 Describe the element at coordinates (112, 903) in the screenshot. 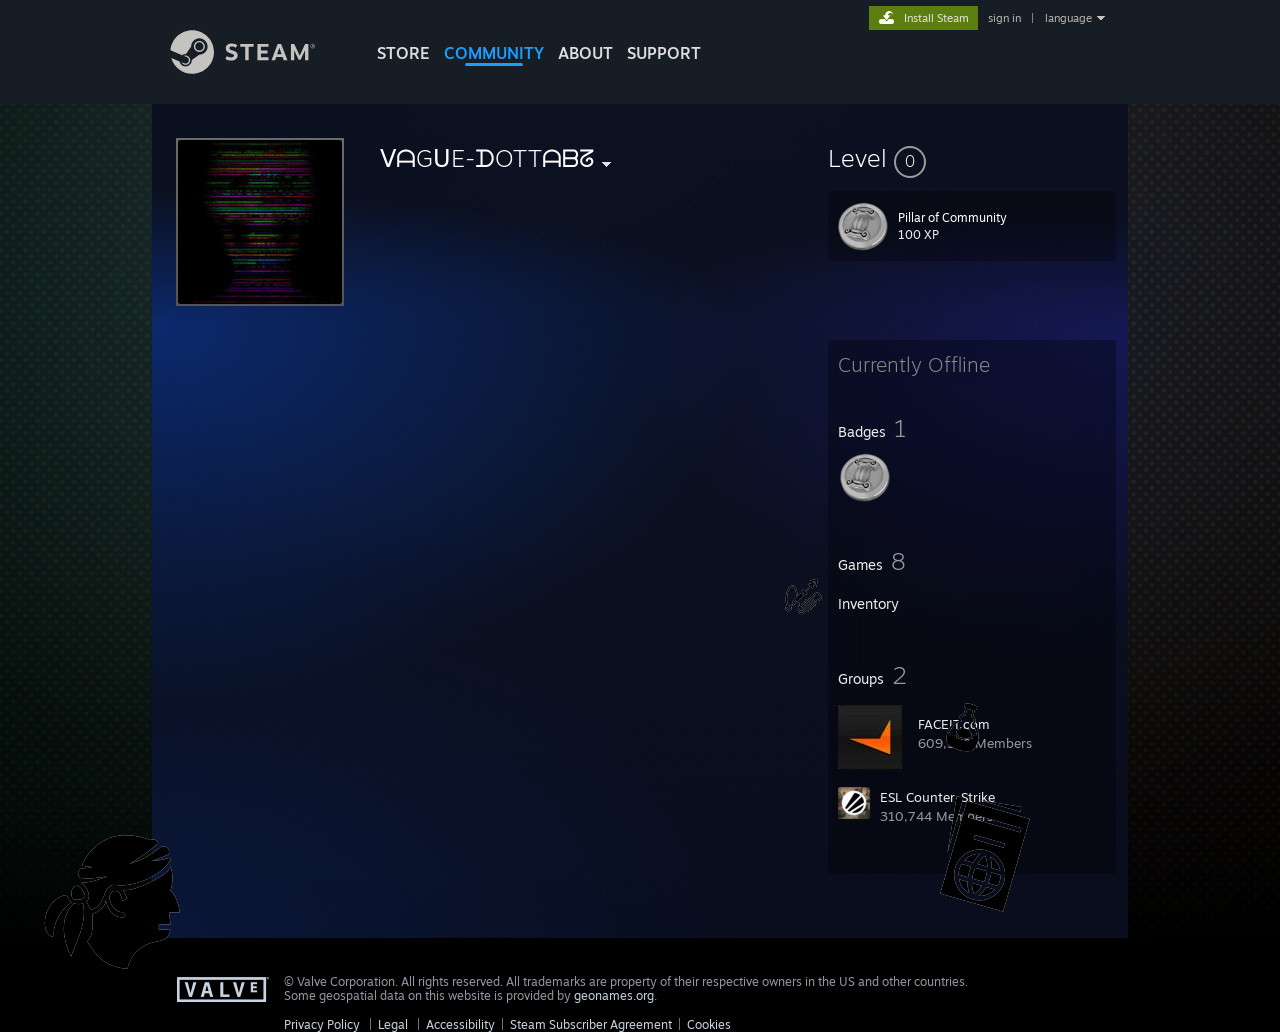

I see `select bandana accessory for character customization` at that location.